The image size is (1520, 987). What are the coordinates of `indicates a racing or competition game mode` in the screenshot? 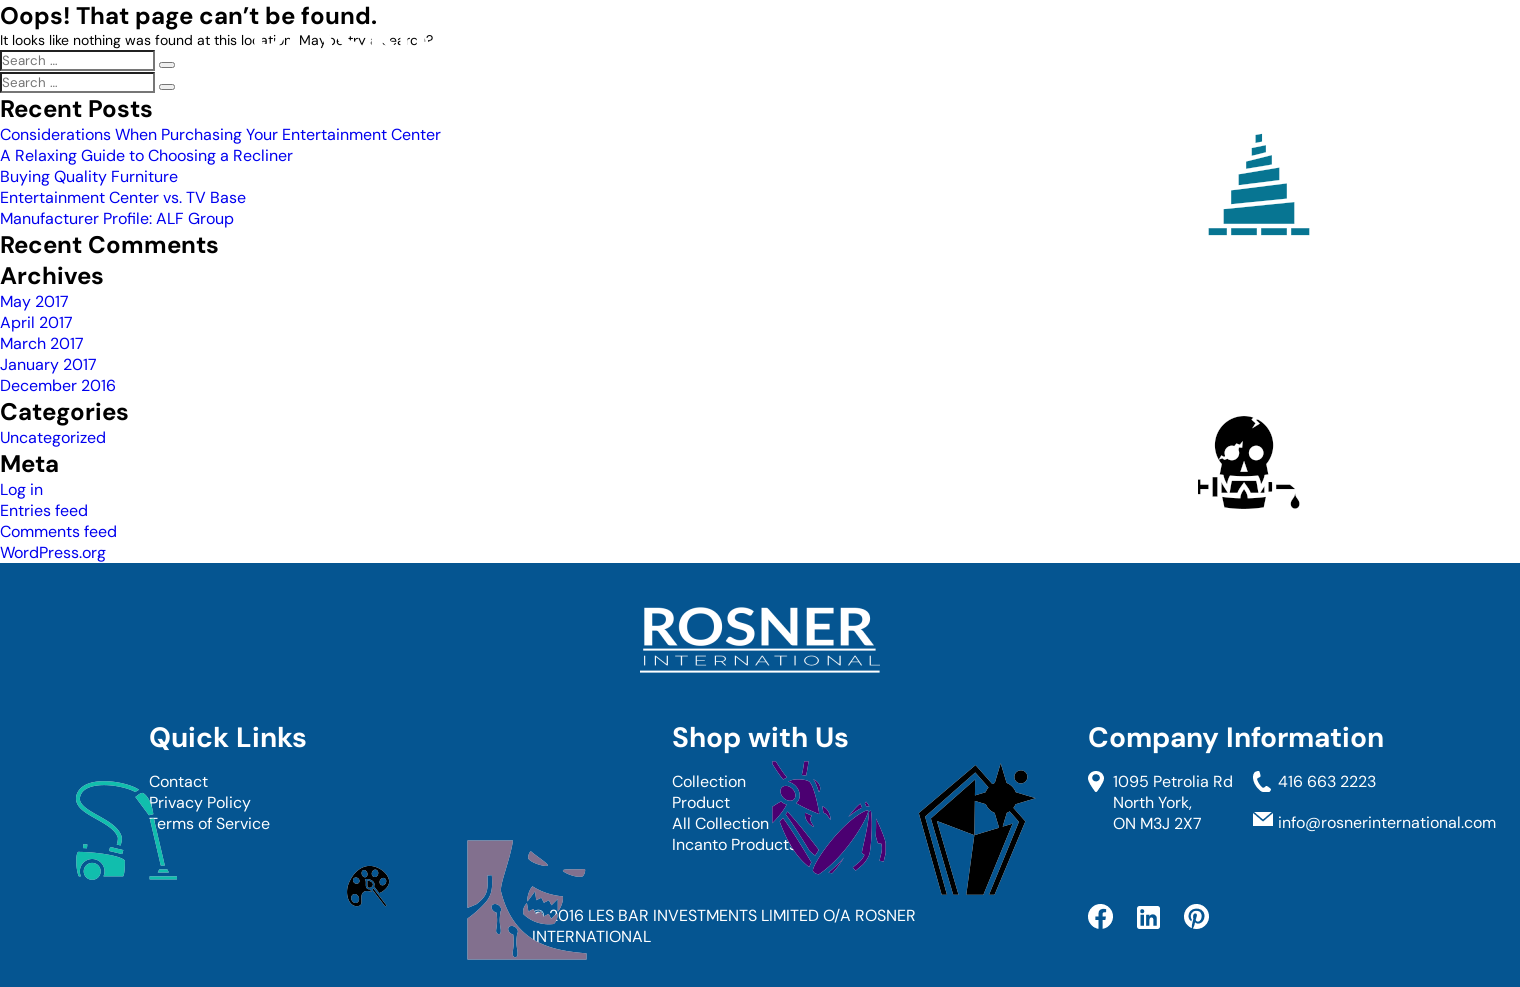 It's located at (971, 829).